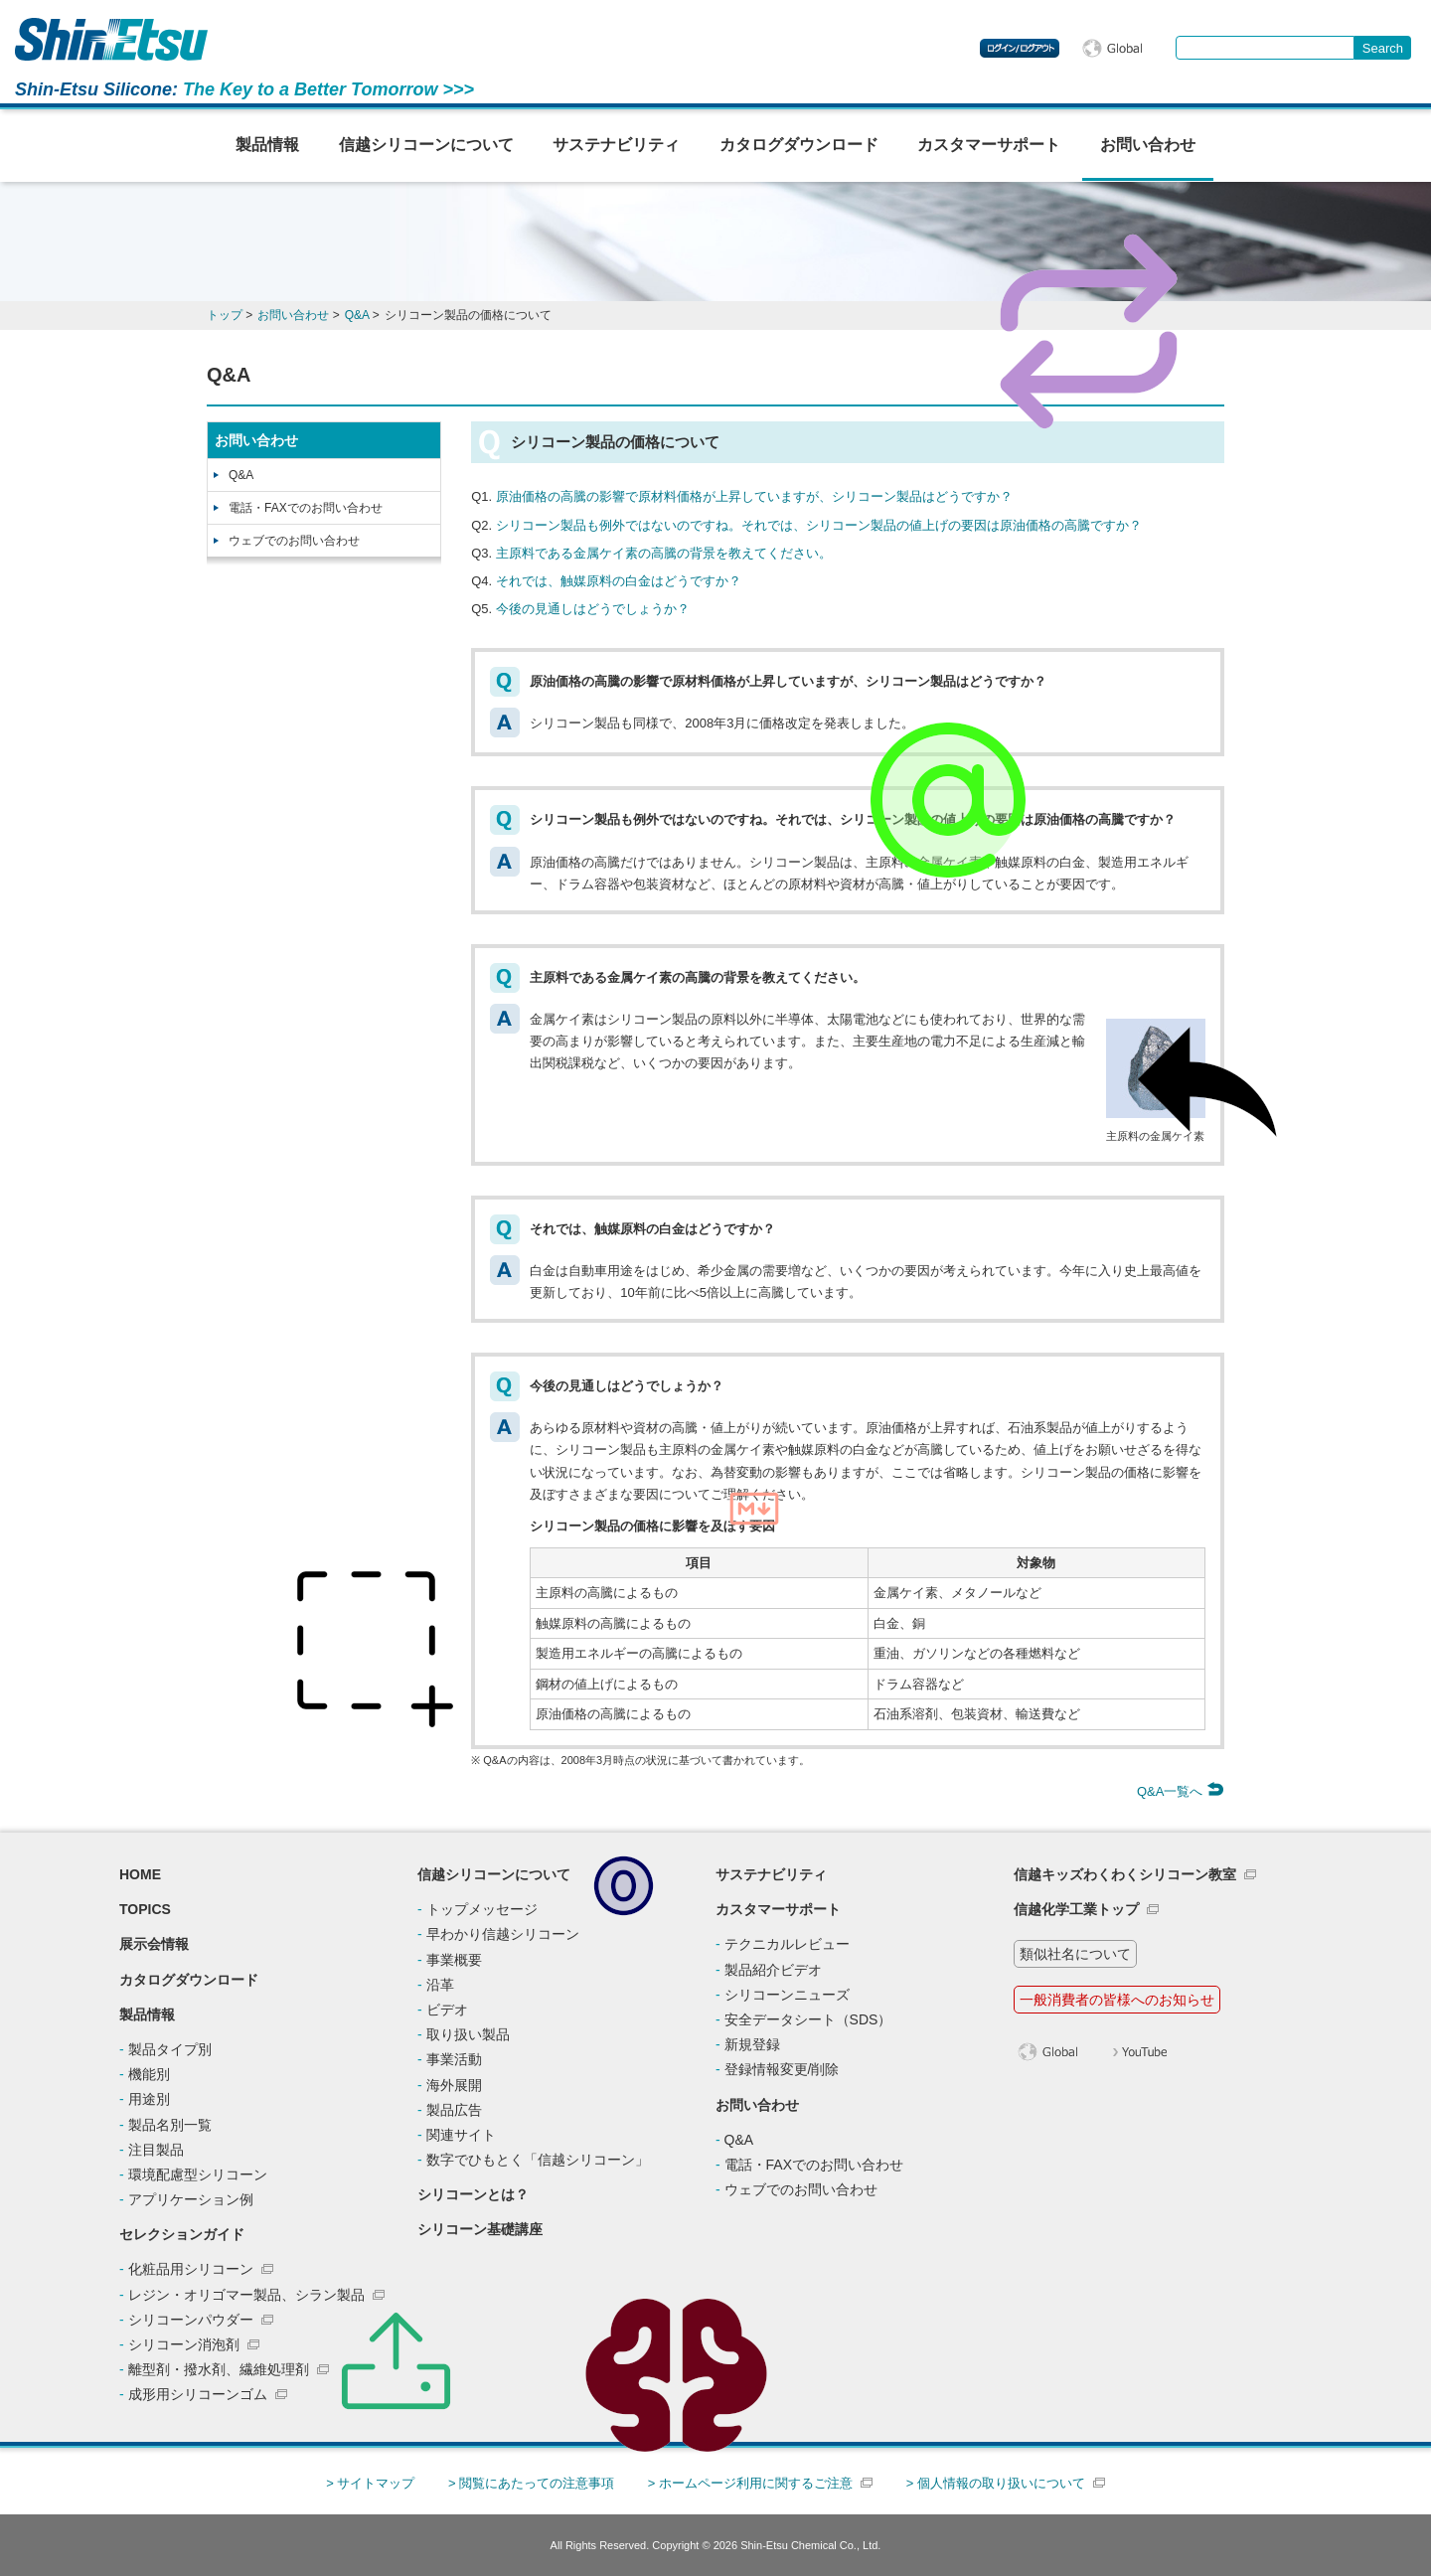 Image resolution: width=1431 pixels, height=2576 pixels. What do you see at coordinates (1207, 1079) in the screenshot?
I see `reply to a message` at bounding box center [1207, 1079].